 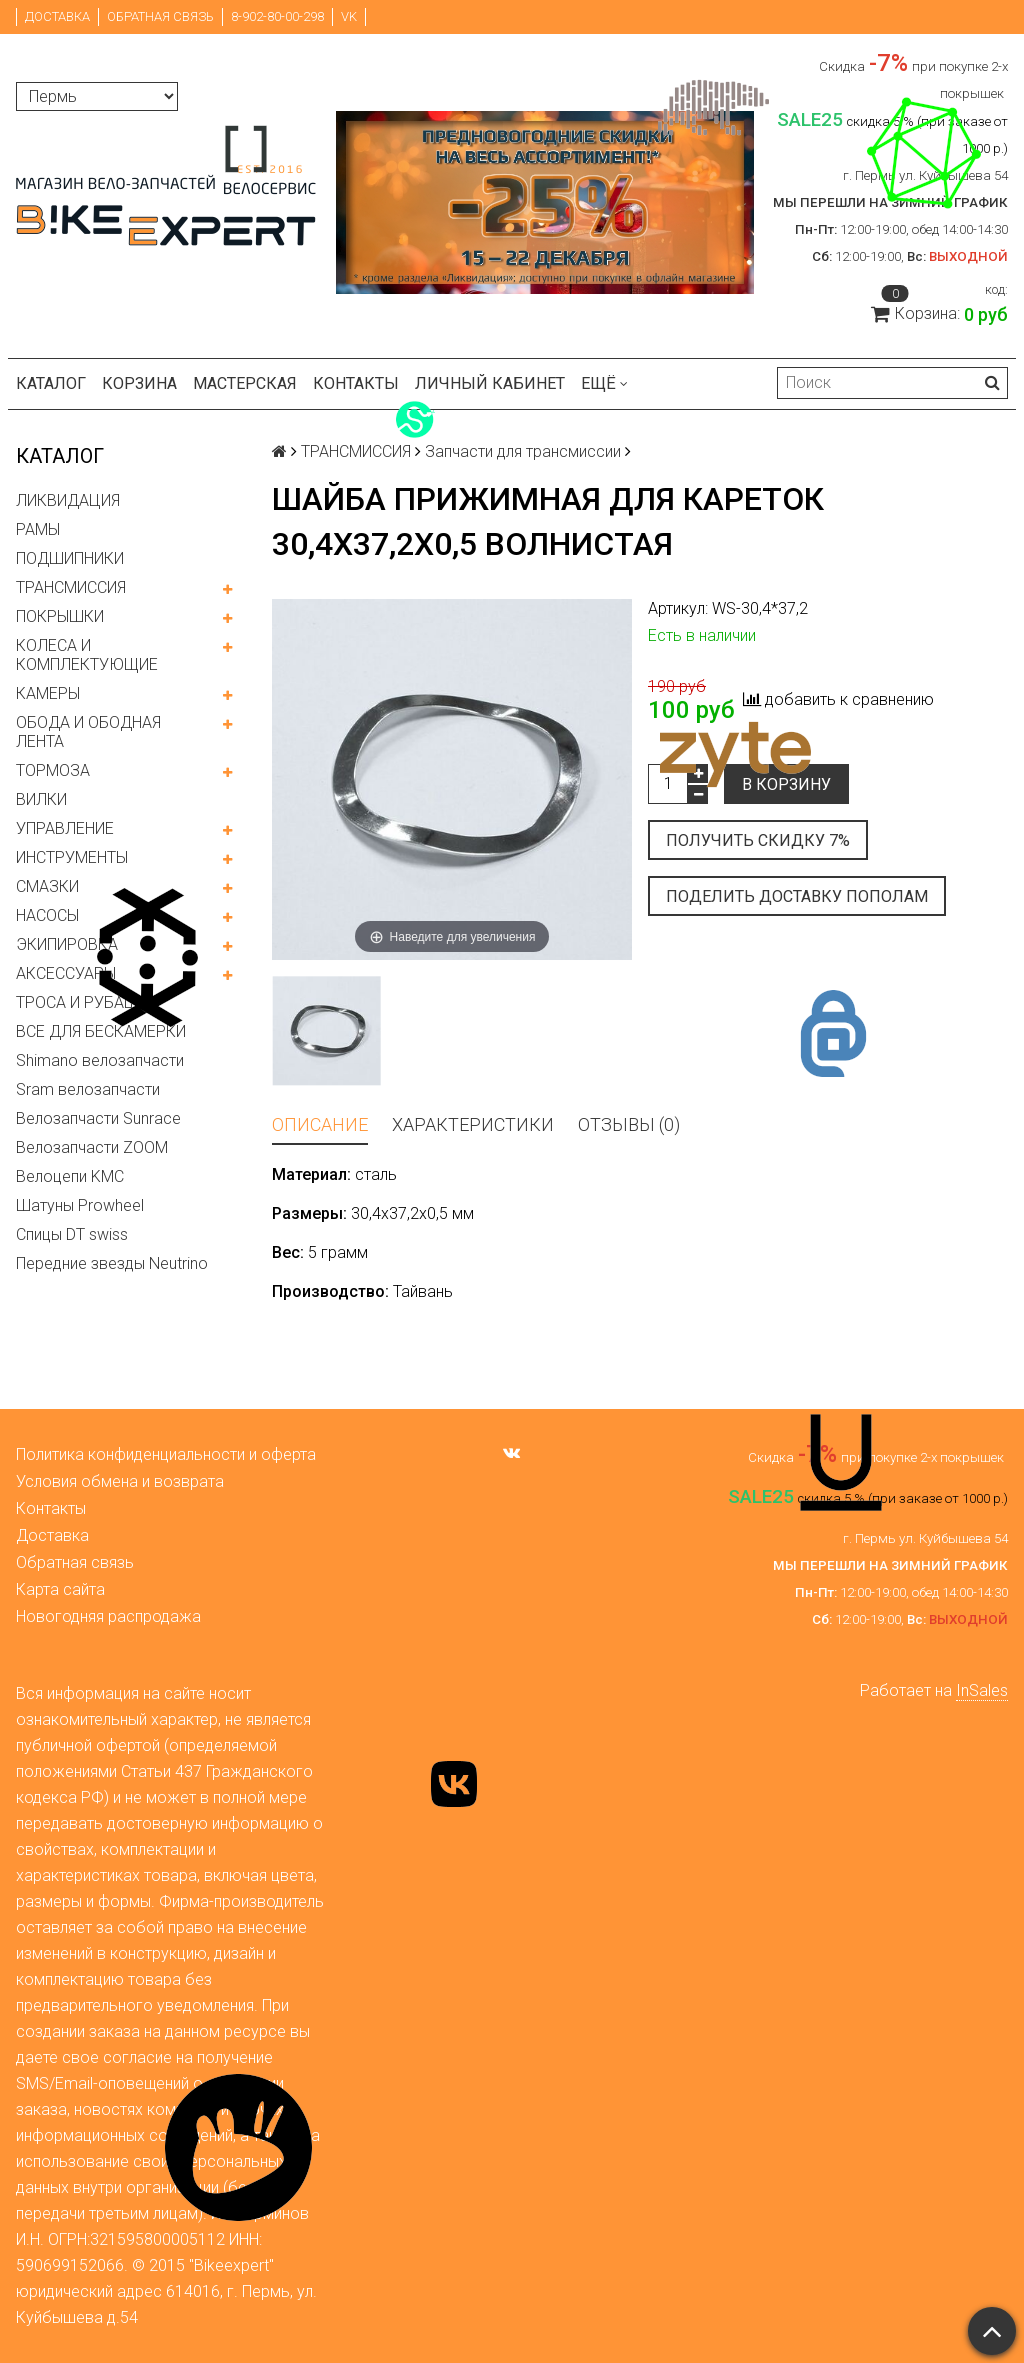 I want to click on apply underline formatting to selected text, so click(x=841, y=1460).